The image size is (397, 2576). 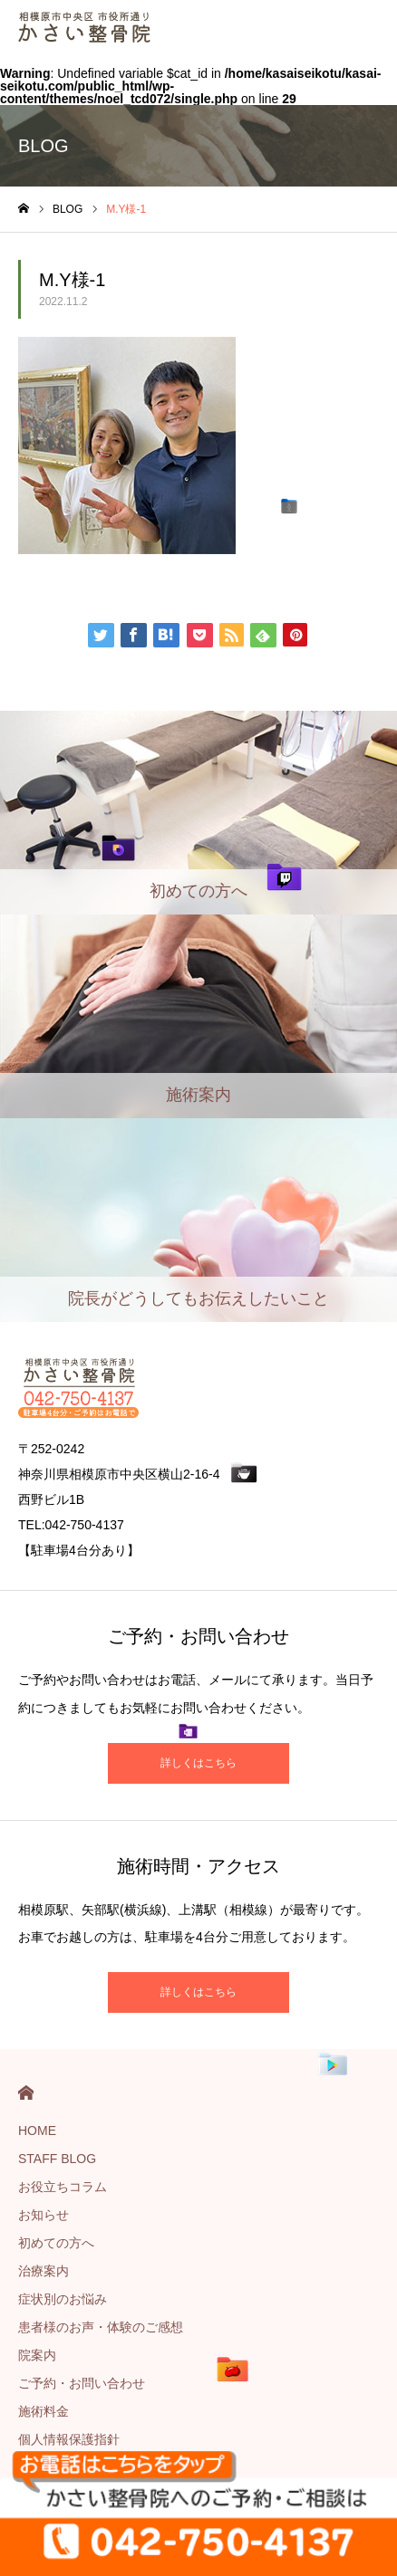 I want to click on open downloads folder, so click(x=289, y=506).